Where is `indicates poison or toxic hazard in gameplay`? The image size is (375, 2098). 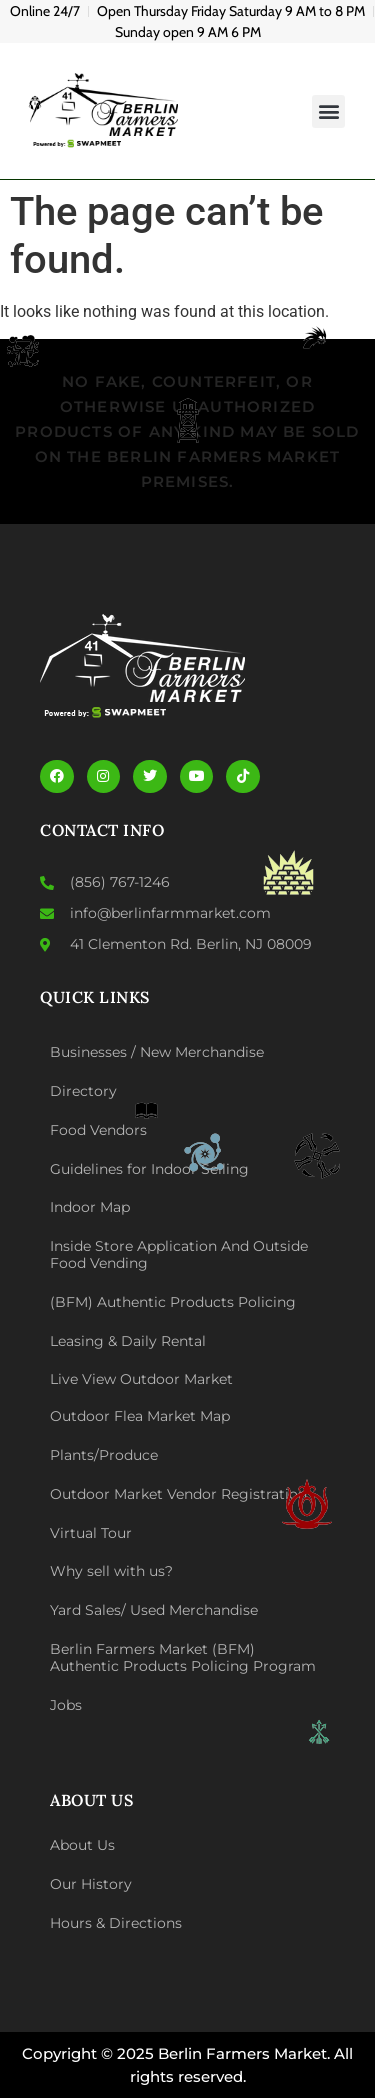 indicates poison or toxic hazard in gameplay is located at coordinates (23, 351).